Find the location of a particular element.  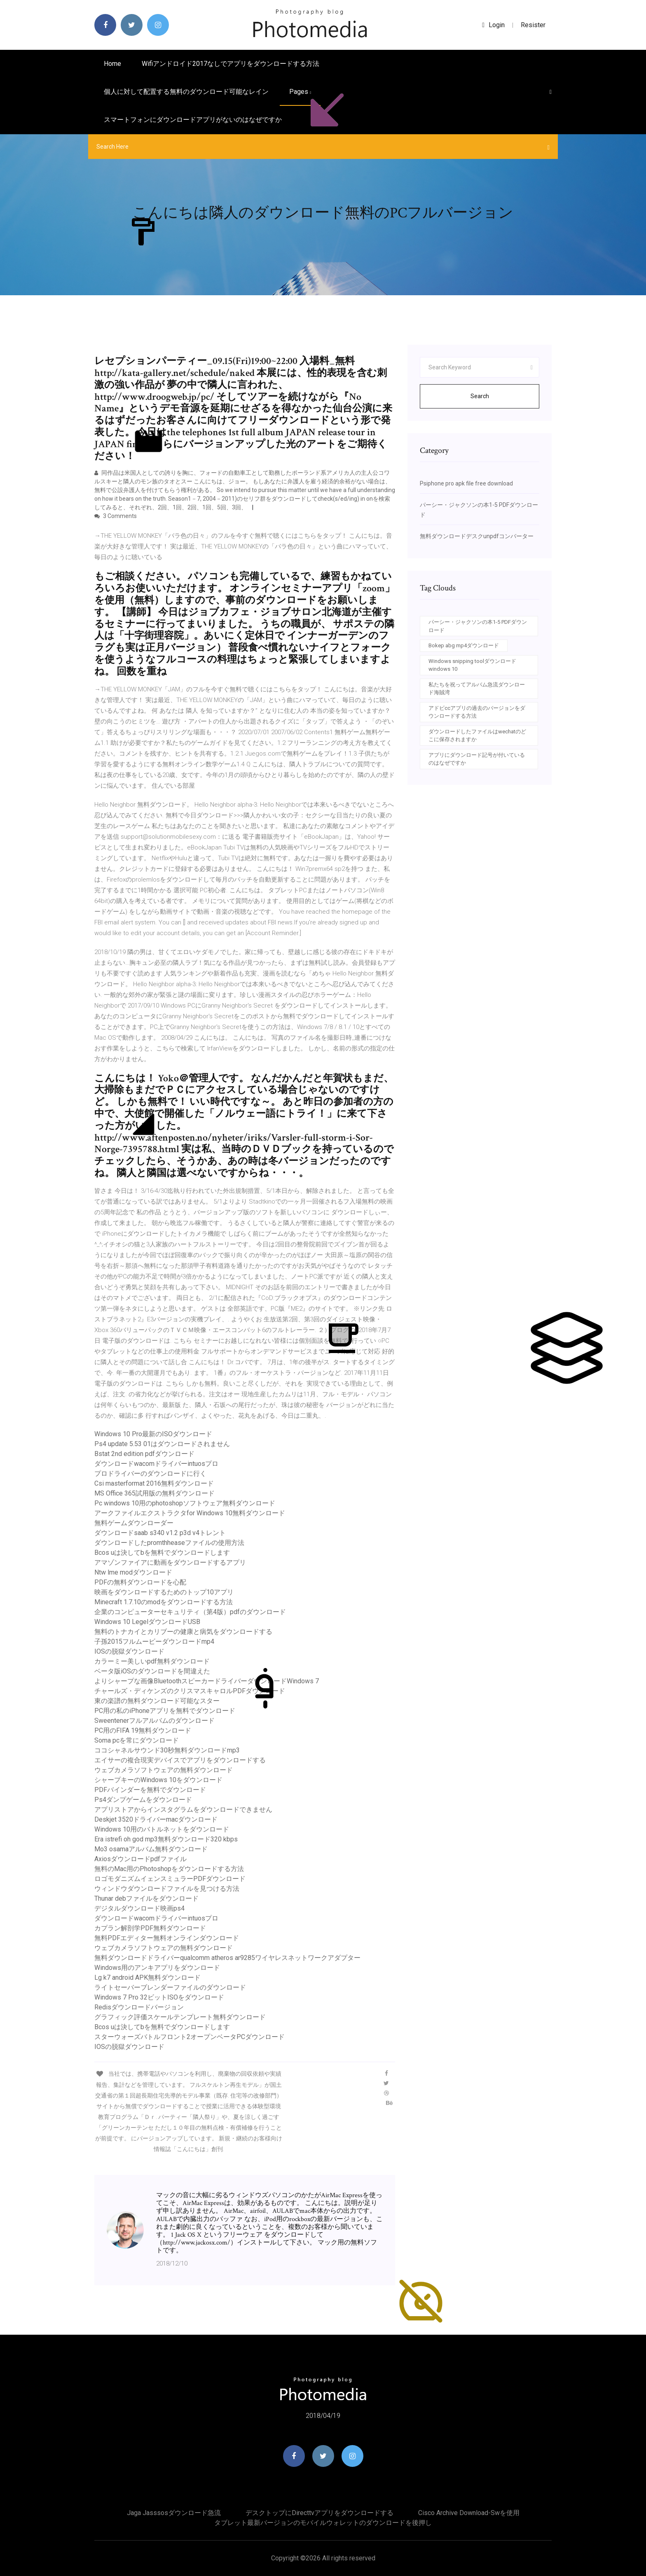

apply formatting style to selected content is located at coordinates (143, 232).